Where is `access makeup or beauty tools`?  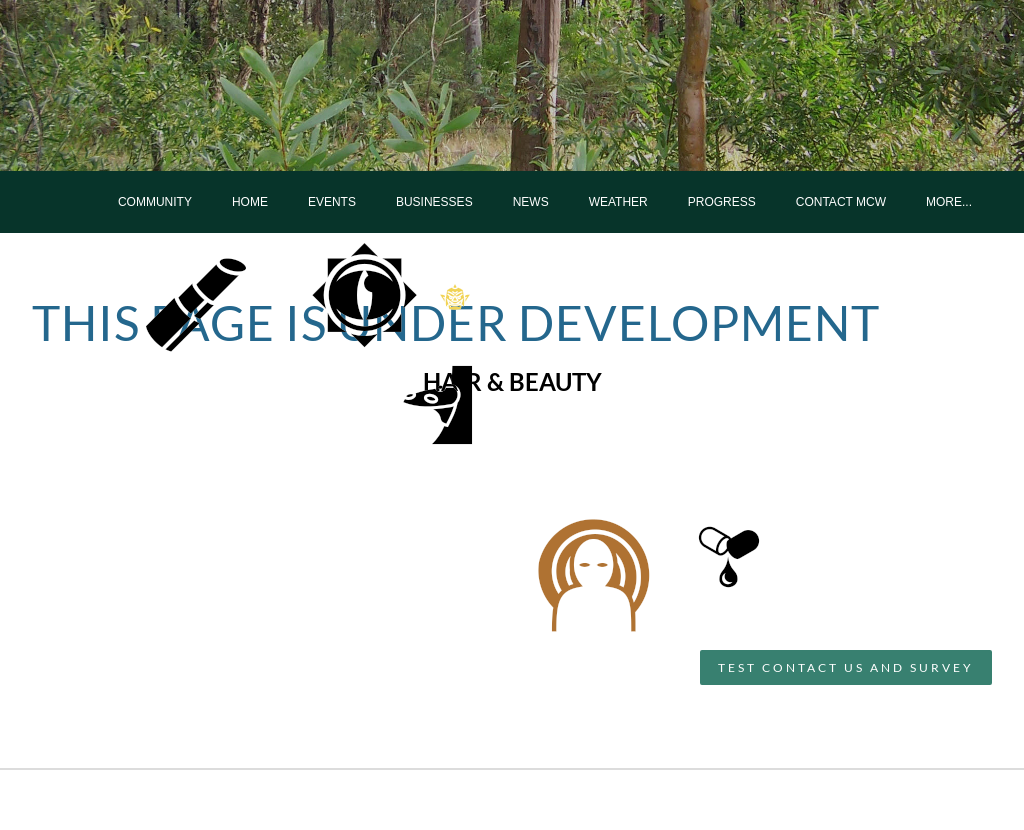
access makeup or beauty tools is located at coordinates (196, 305).